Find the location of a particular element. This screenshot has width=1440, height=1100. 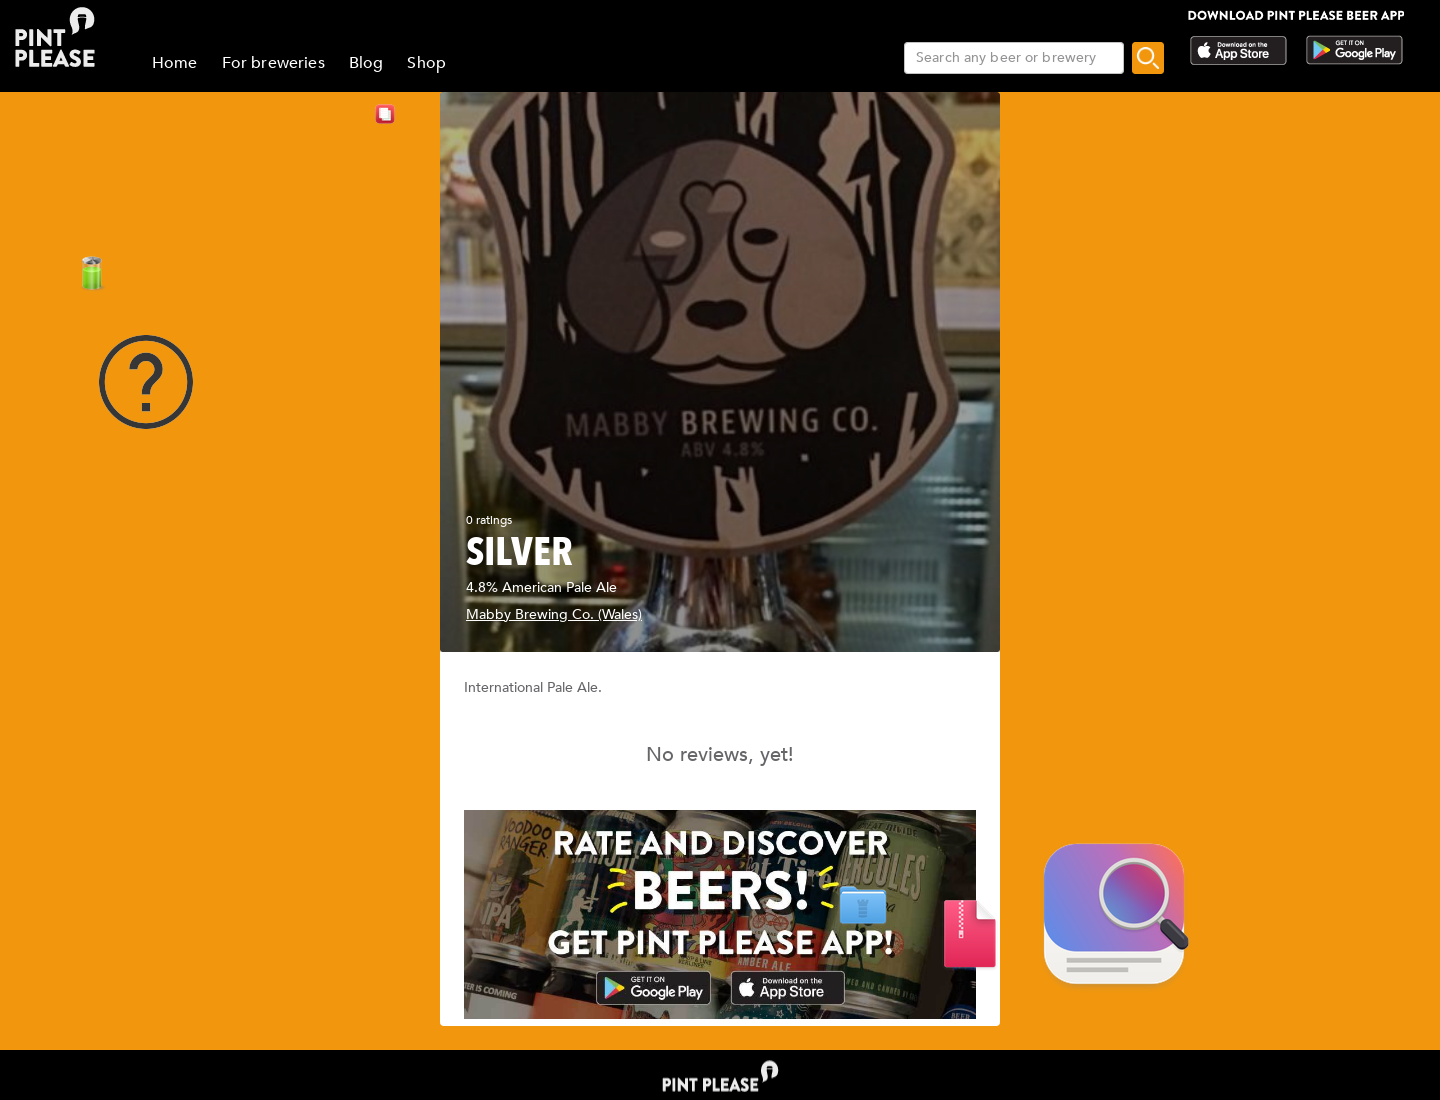

open share preview app is located at coordinates (1114, 914).